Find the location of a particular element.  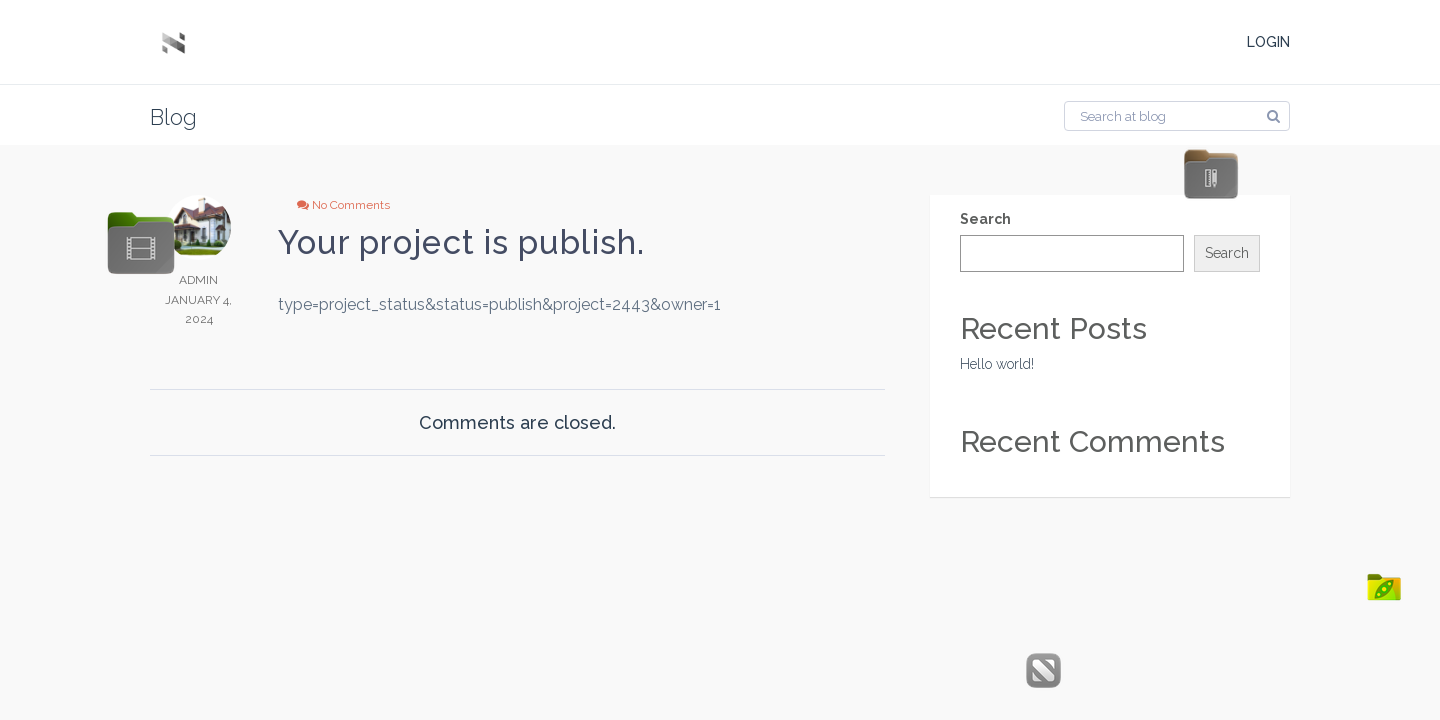

open peazip compressed files folder is located at coordinates (1384, 588).